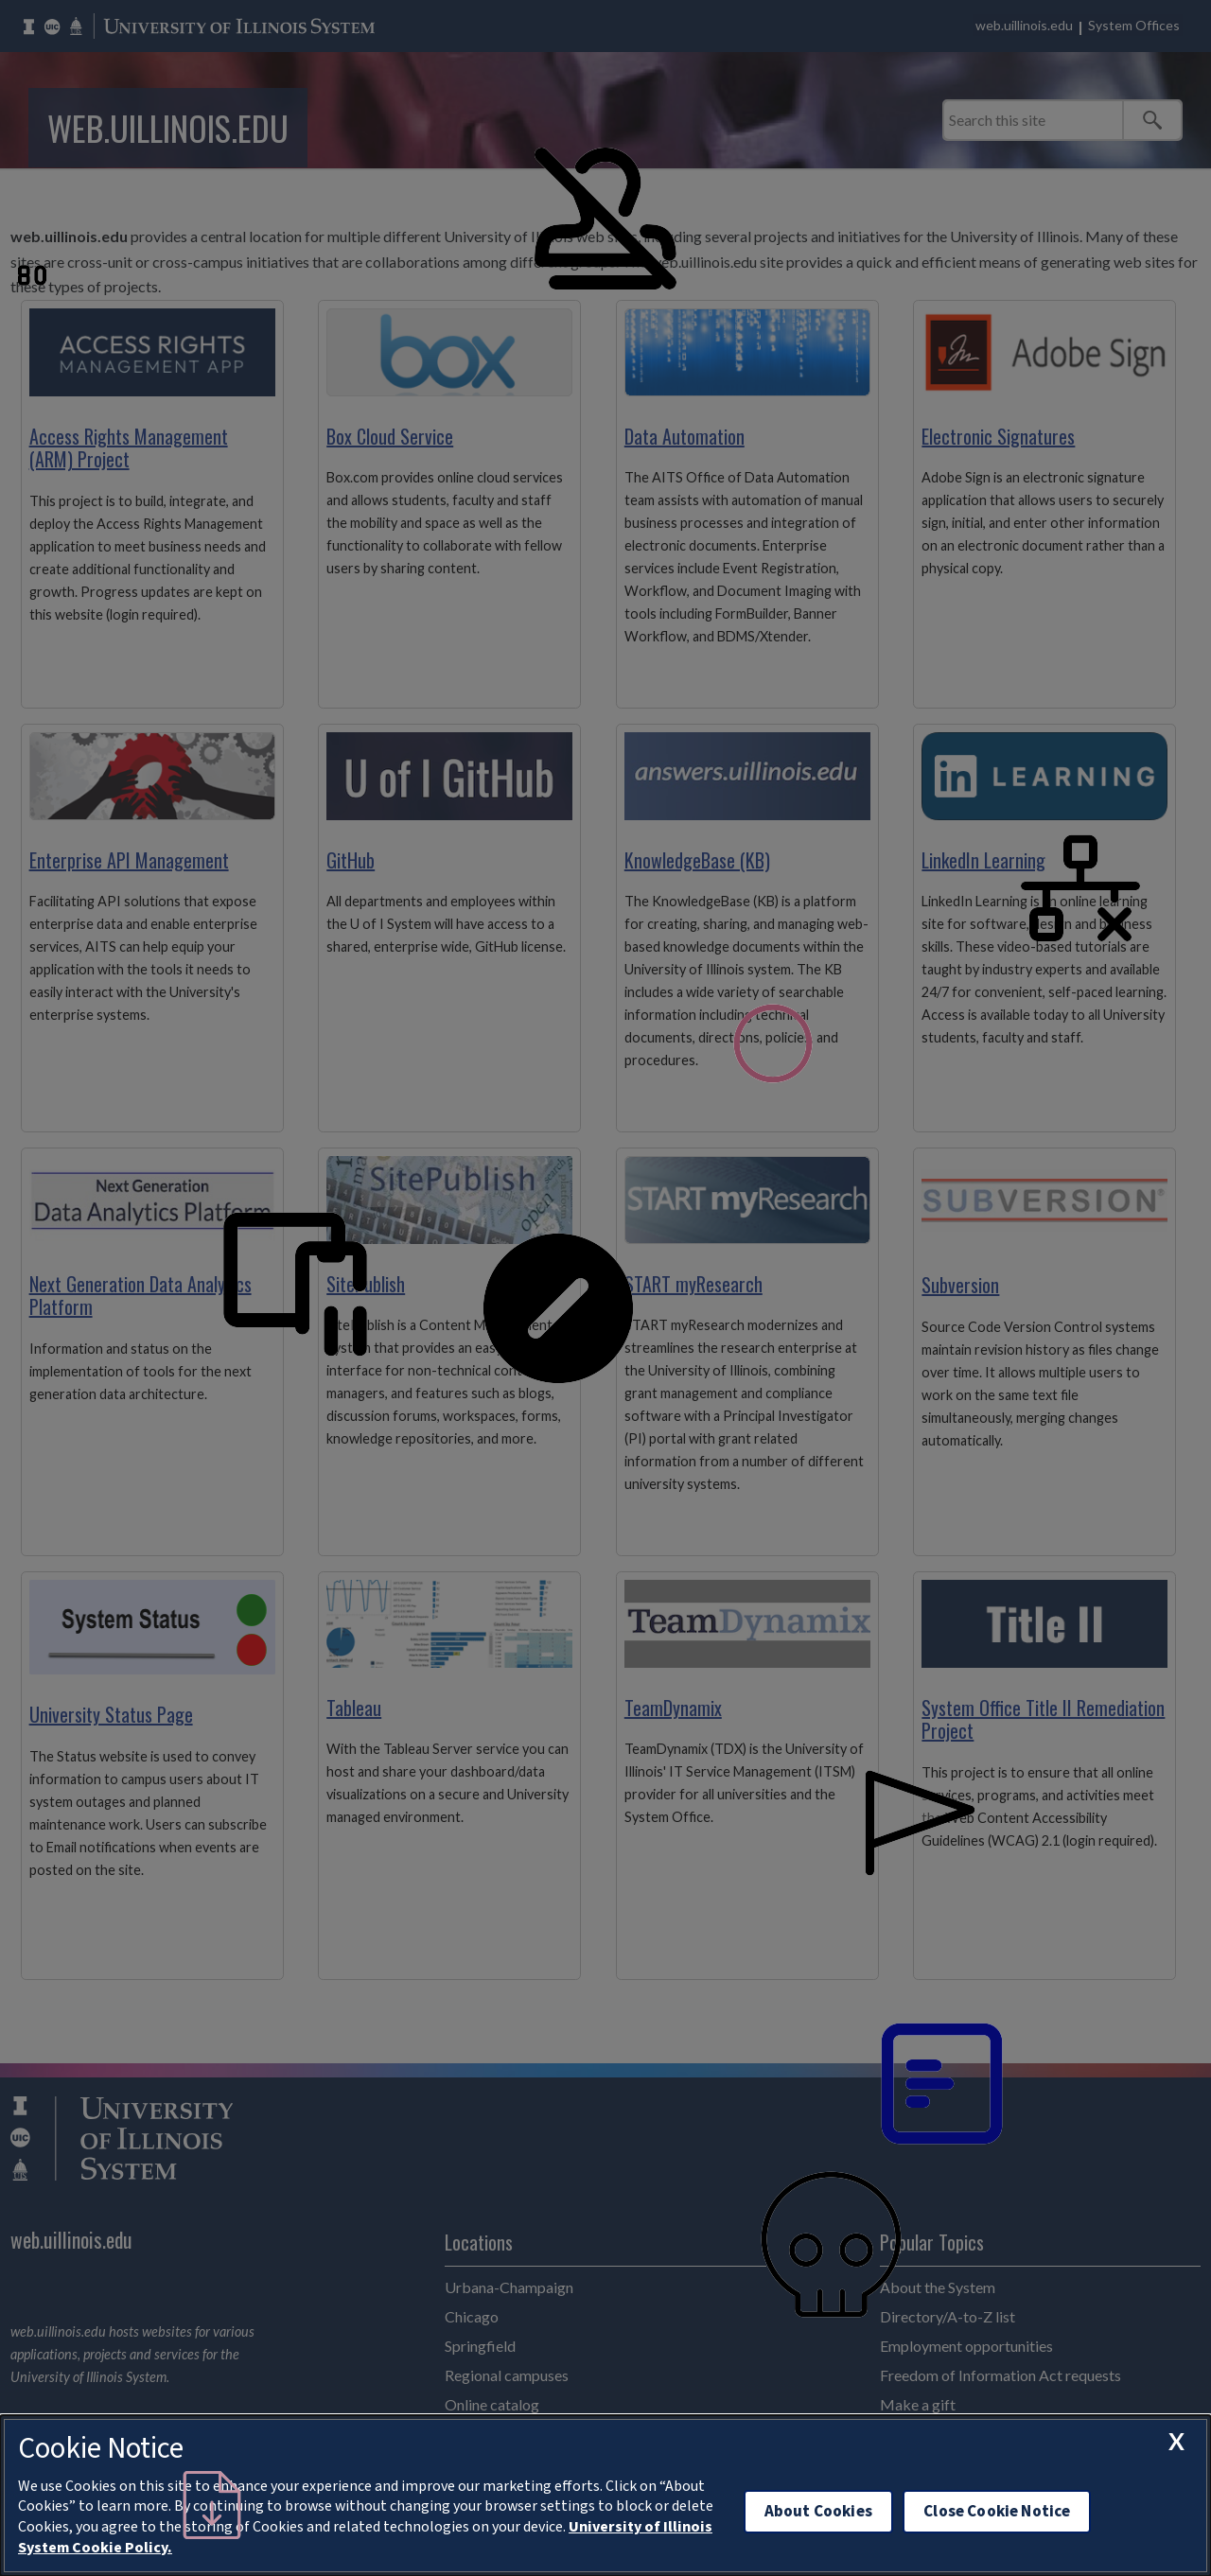 The image size is (1211, 2576). What do you see at coordinates (773, 1043) in the screenshot?
I see `unselected radio button or checkbox option` at bounding box center [773, 1043].